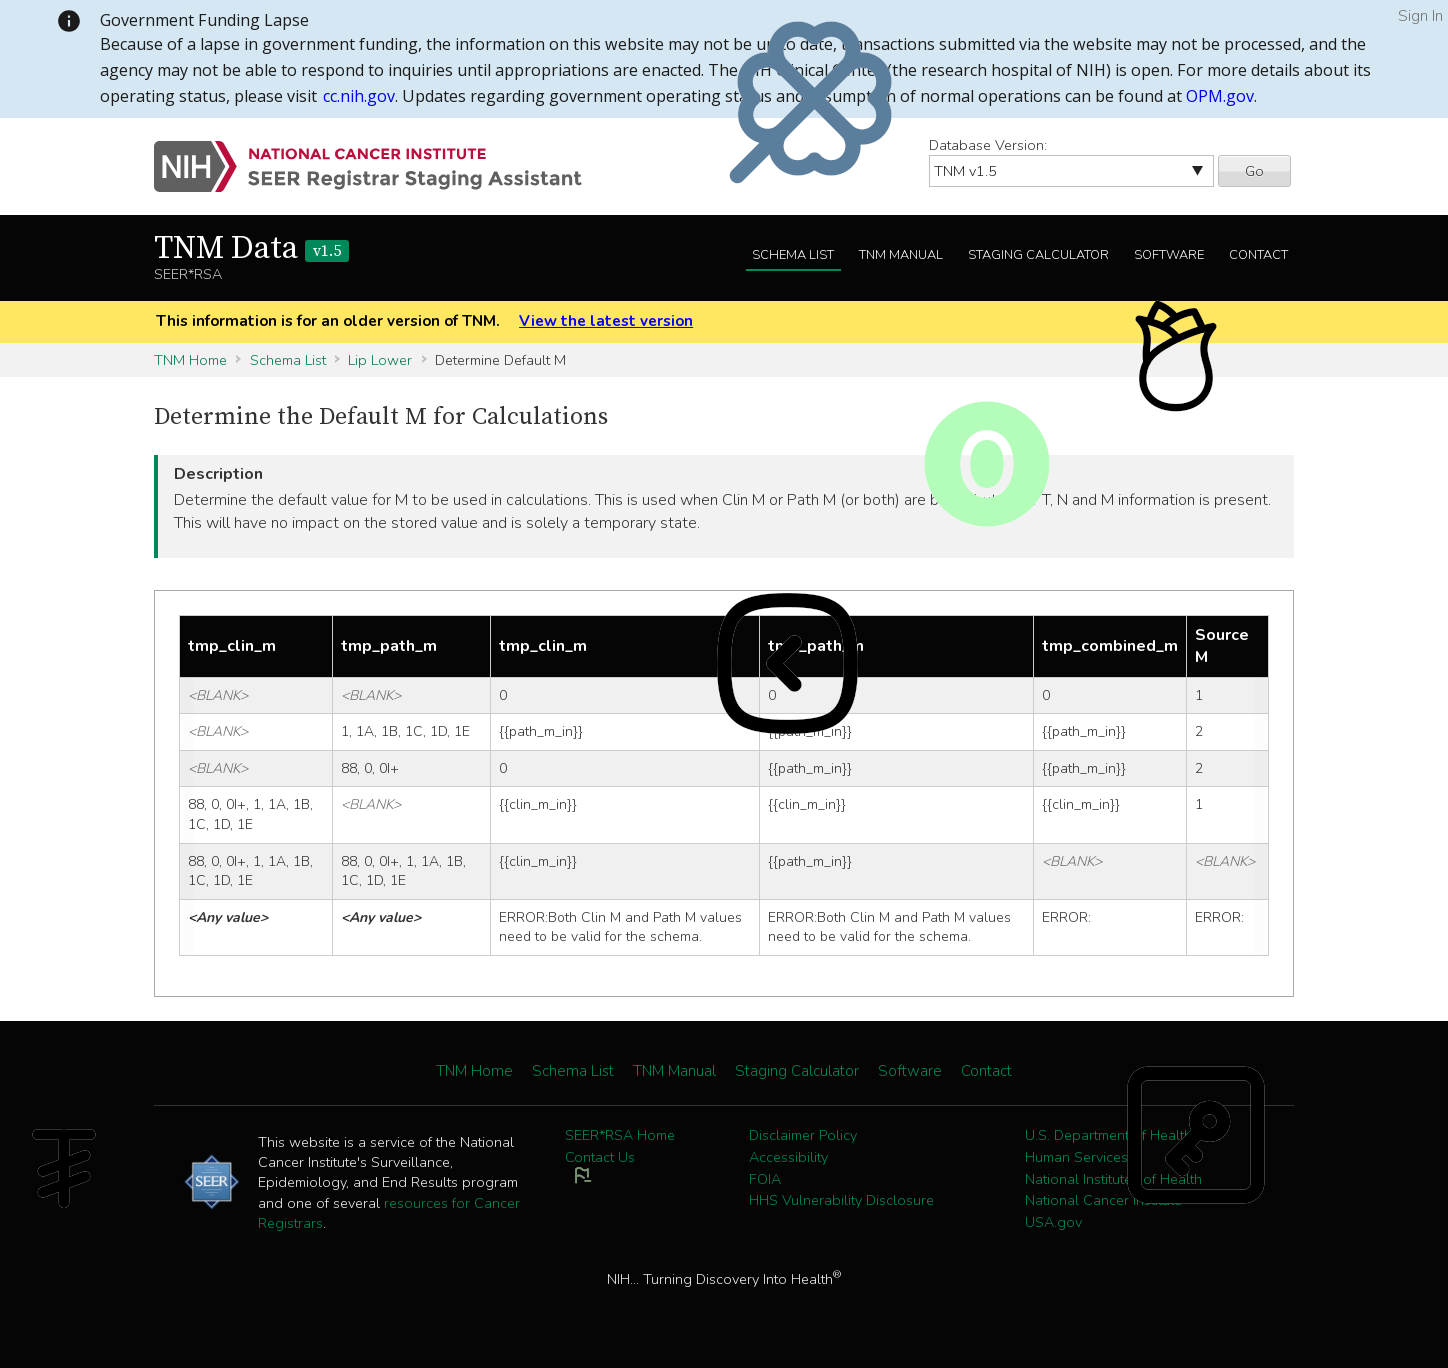 This screenshot has width=1448, height=1368. I want to click on go back to the previous screen, so click(787, 663).